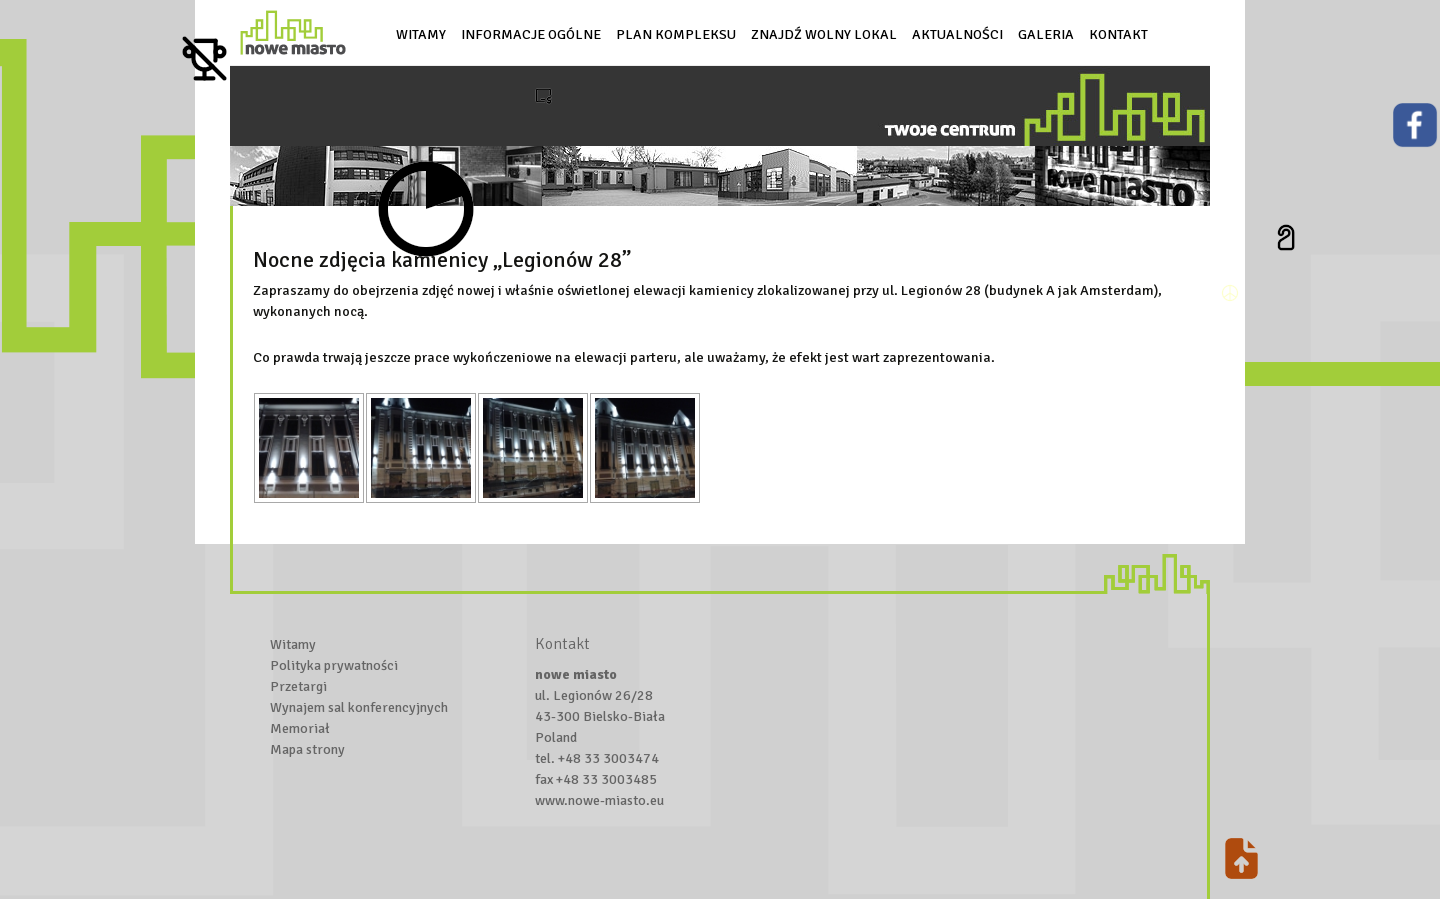 The image size is (1440, 899). I want to click on indicates a peaceful or non-violent mode/setting, so click(1230, 293).